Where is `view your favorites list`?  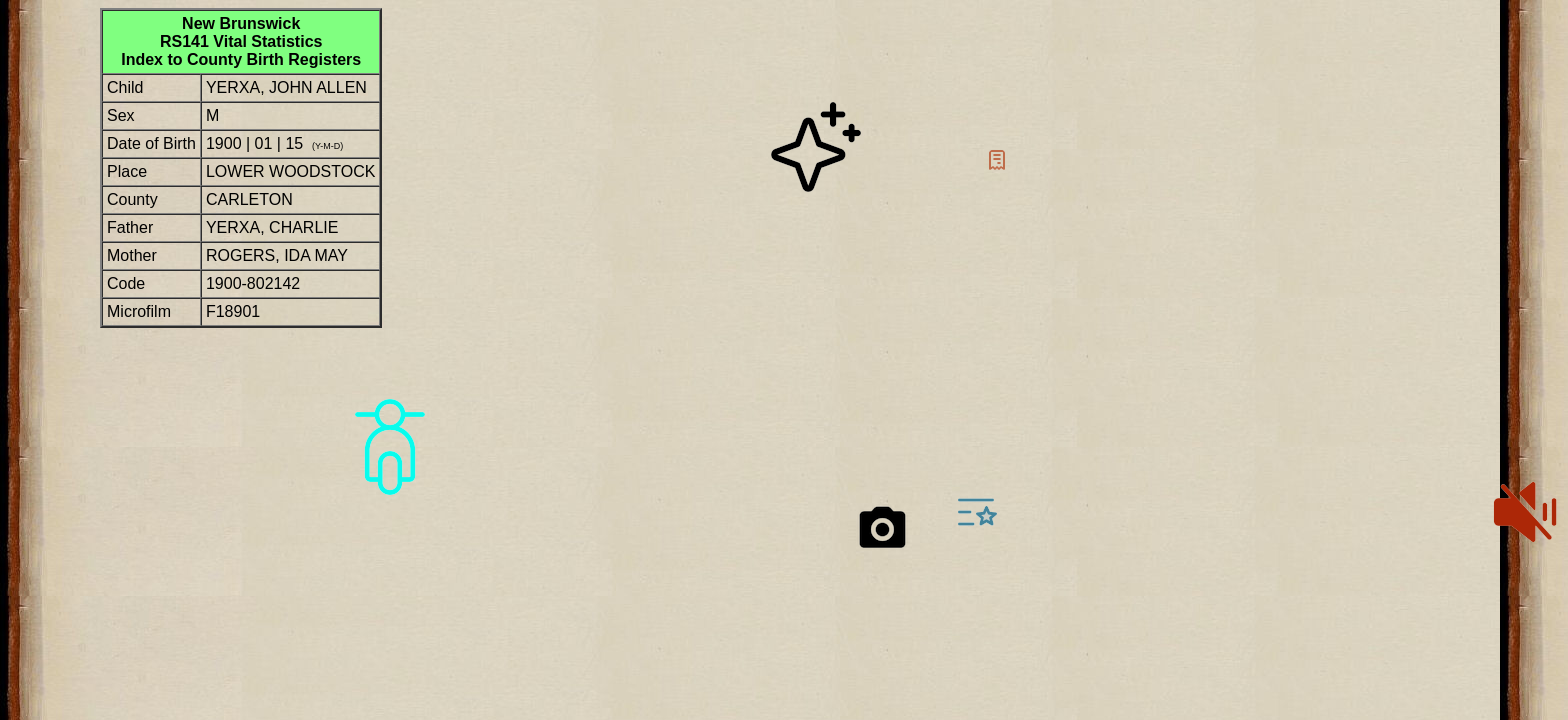
view your favorites list is located at coordinates (976, 512).